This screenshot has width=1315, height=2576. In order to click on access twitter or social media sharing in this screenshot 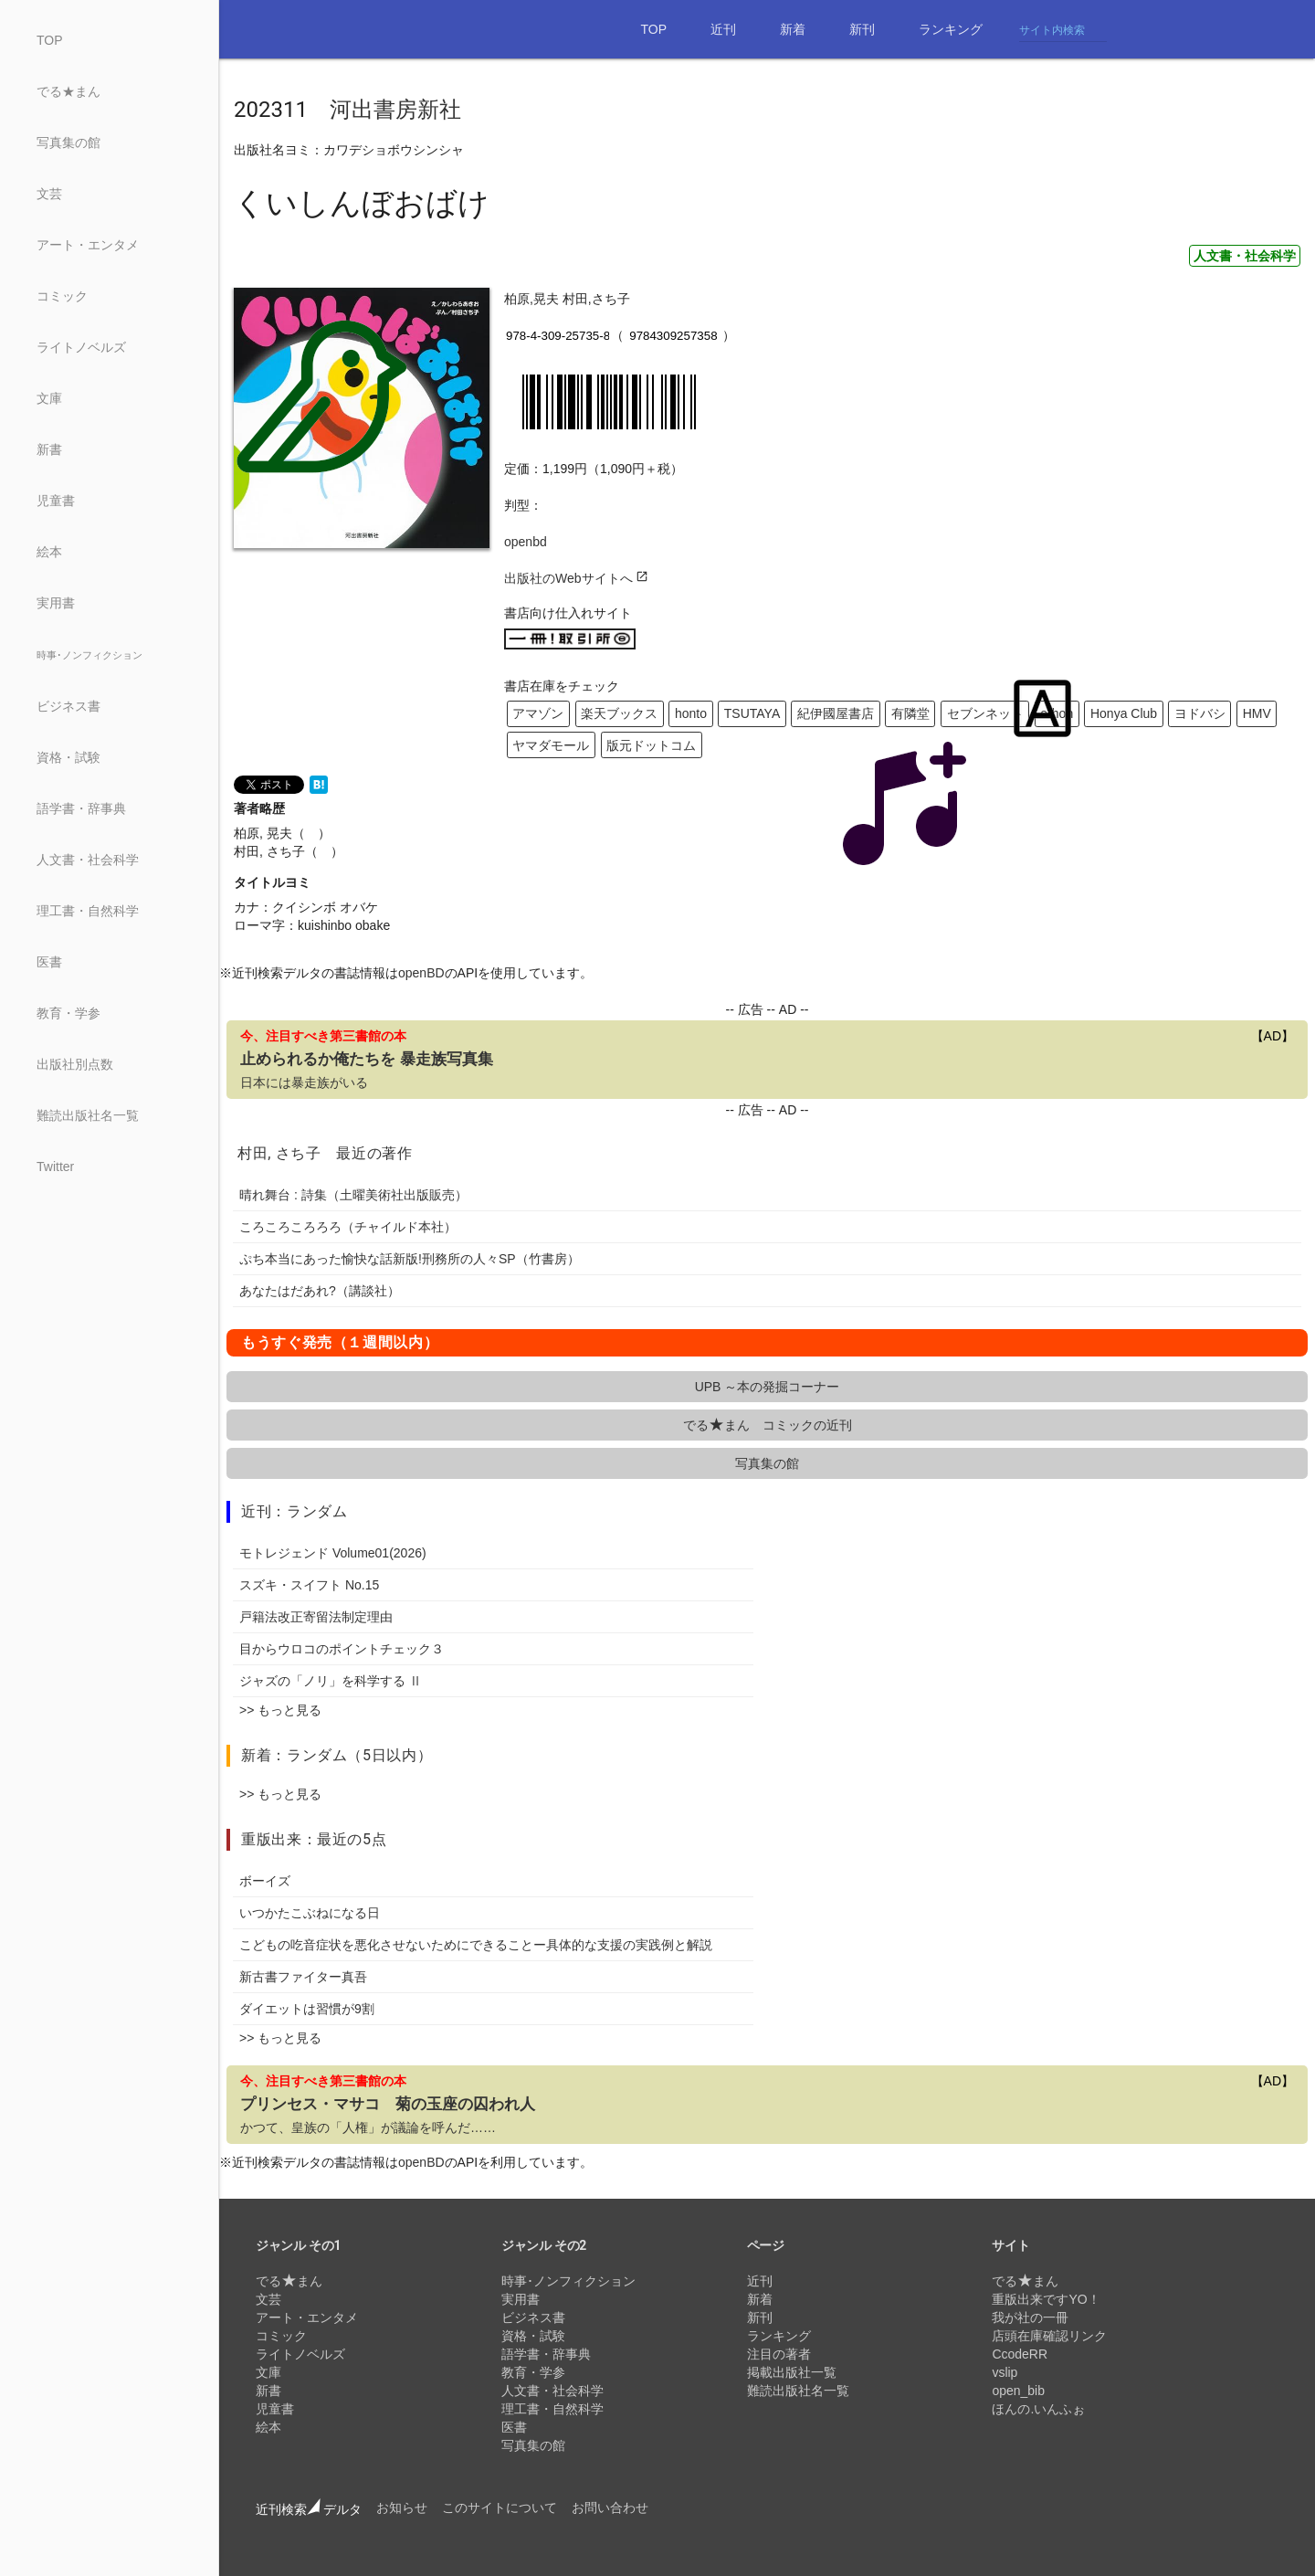, I will do `click(324, 402)`.